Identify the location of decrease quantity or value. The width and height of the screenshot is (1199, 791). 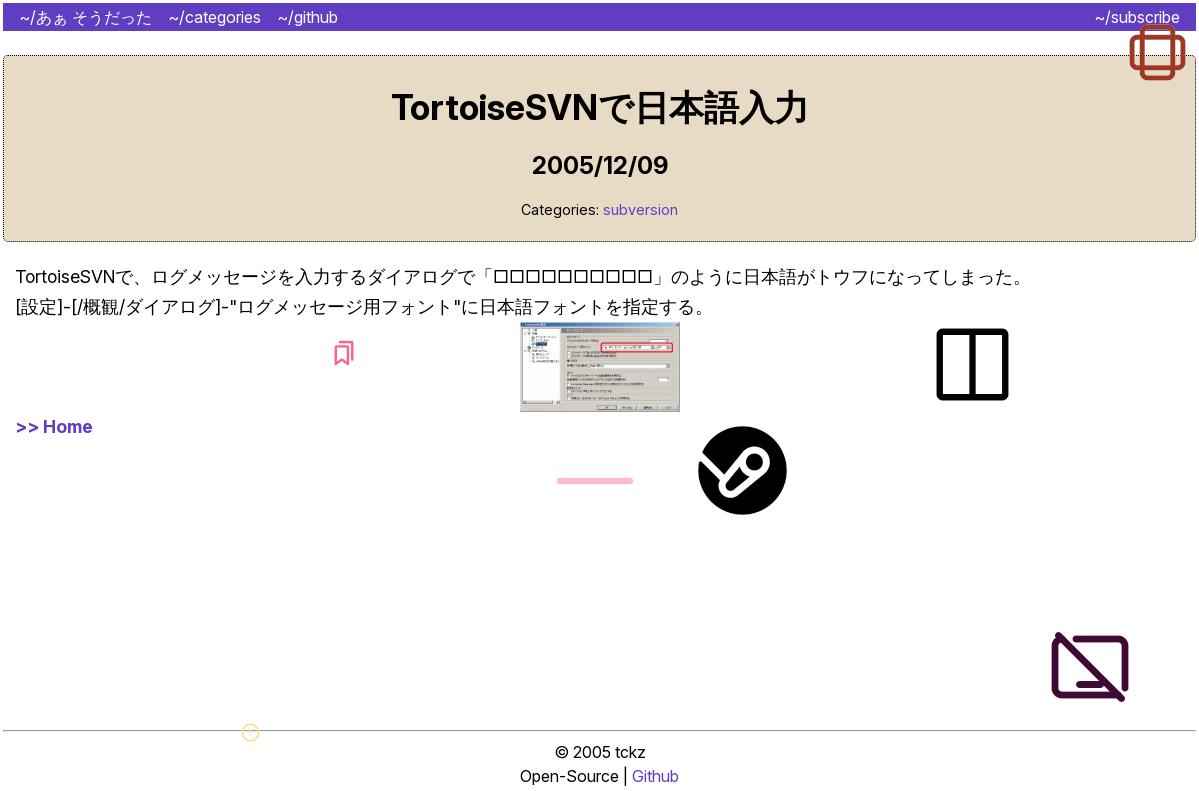
(595, 481).